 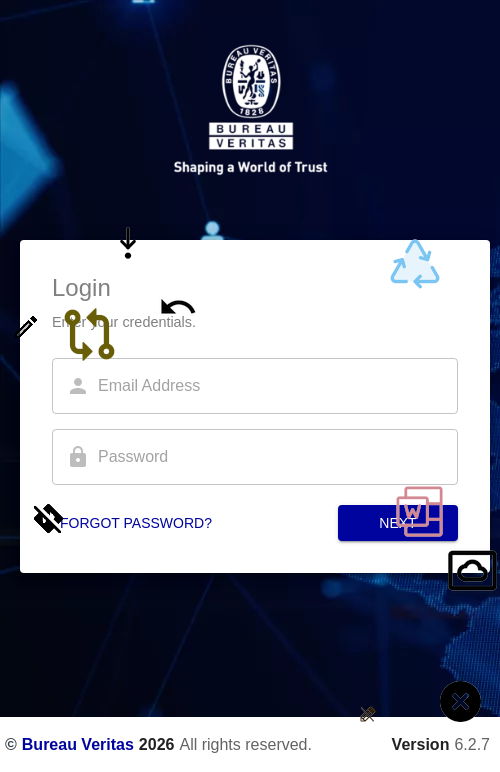 What do you see at coordinates (472, 570) in the screenshot?
I see `access daydream or screensaver settings` at bounding box center [472, 570].